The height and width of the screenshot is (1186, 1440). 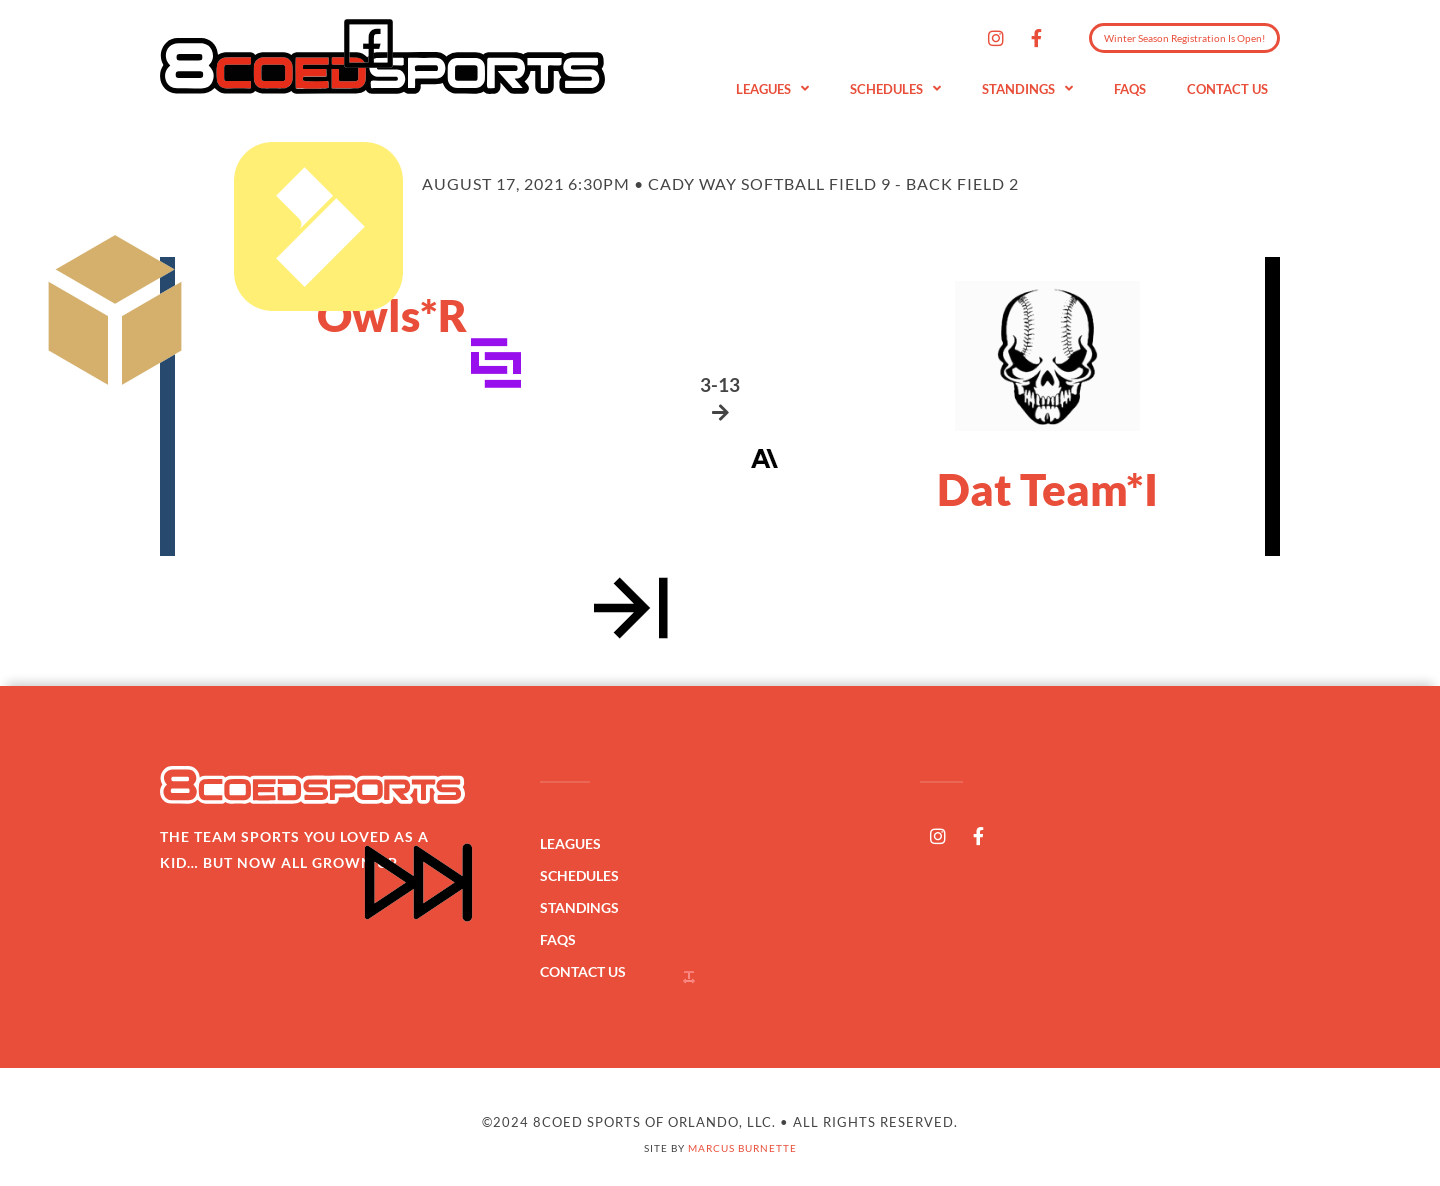 What do you see at coordinates (368, 43) in the screenshot?
I see `connect with Facebook` at bounding box center [368, 43].